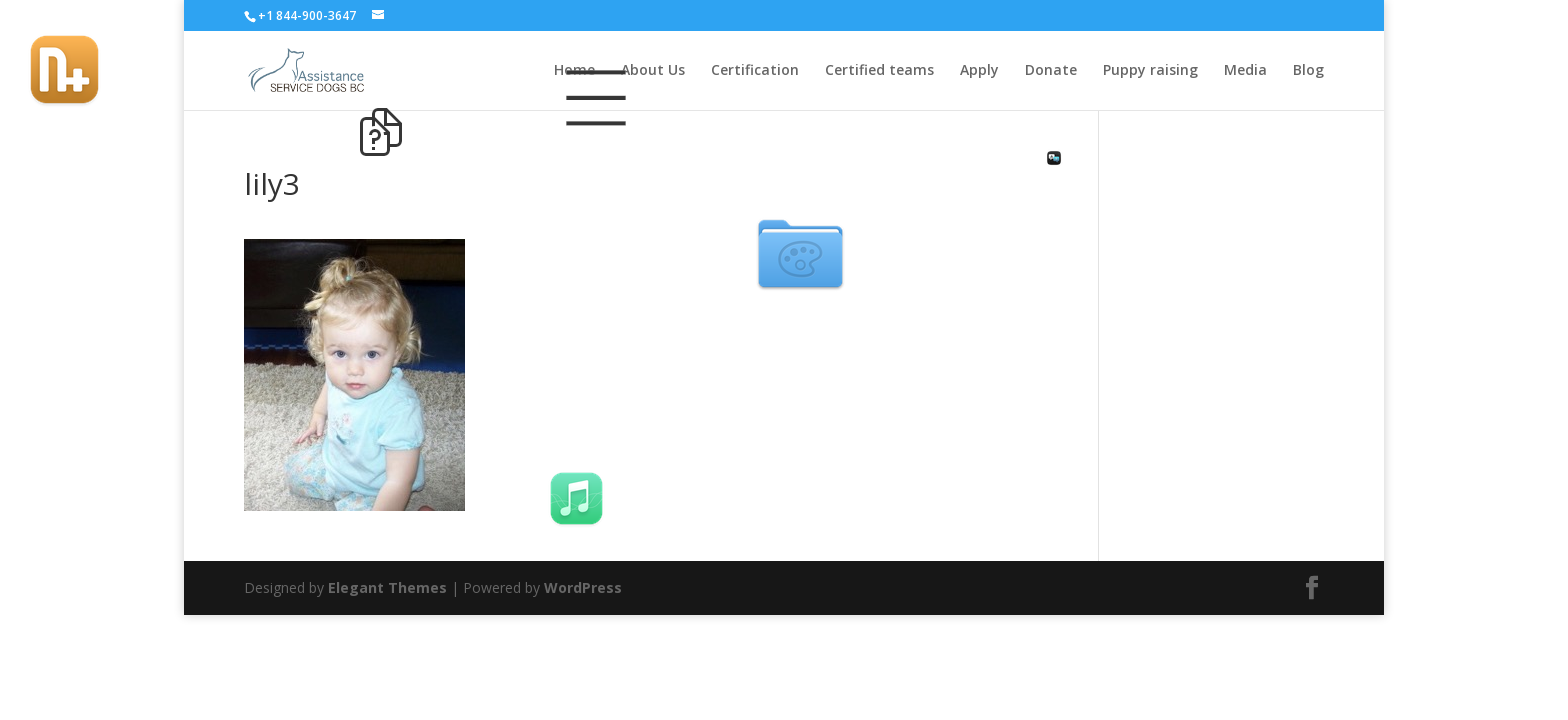 The width and height of the screenshot is (1568, 720). What do you see at coordinates (800, 253) in the screenshot?
I see `open folder containing 2D artwork files` at bounding box center [800, 253].